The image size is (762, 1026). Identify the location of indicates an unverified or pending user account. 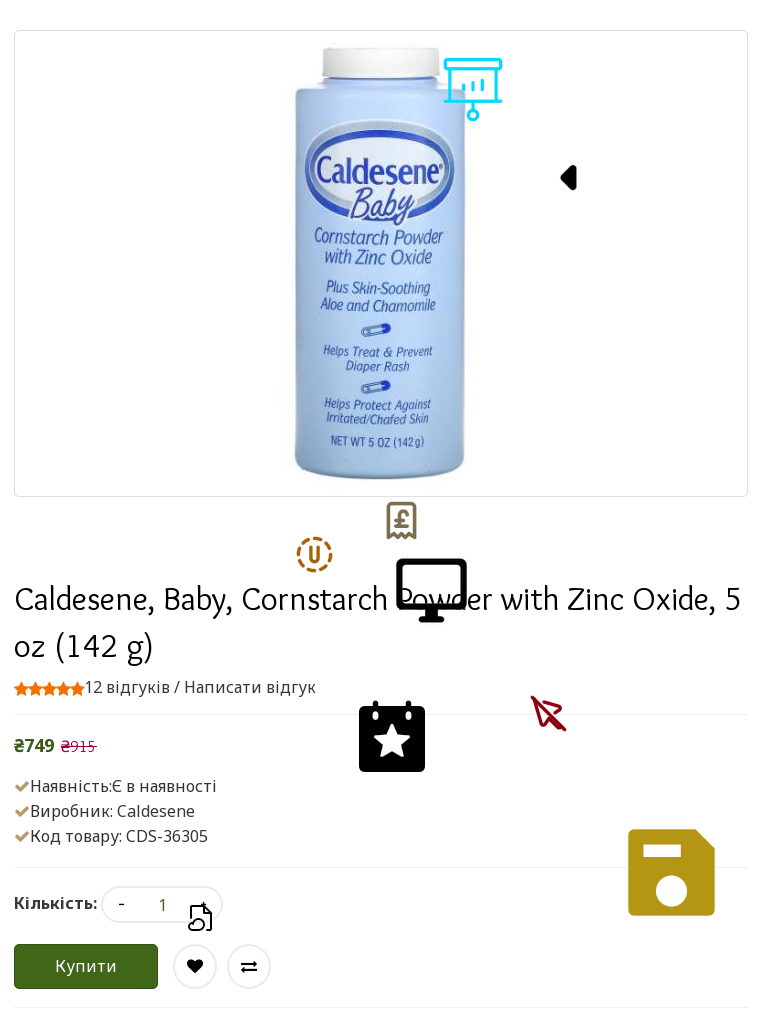
(314, 554).